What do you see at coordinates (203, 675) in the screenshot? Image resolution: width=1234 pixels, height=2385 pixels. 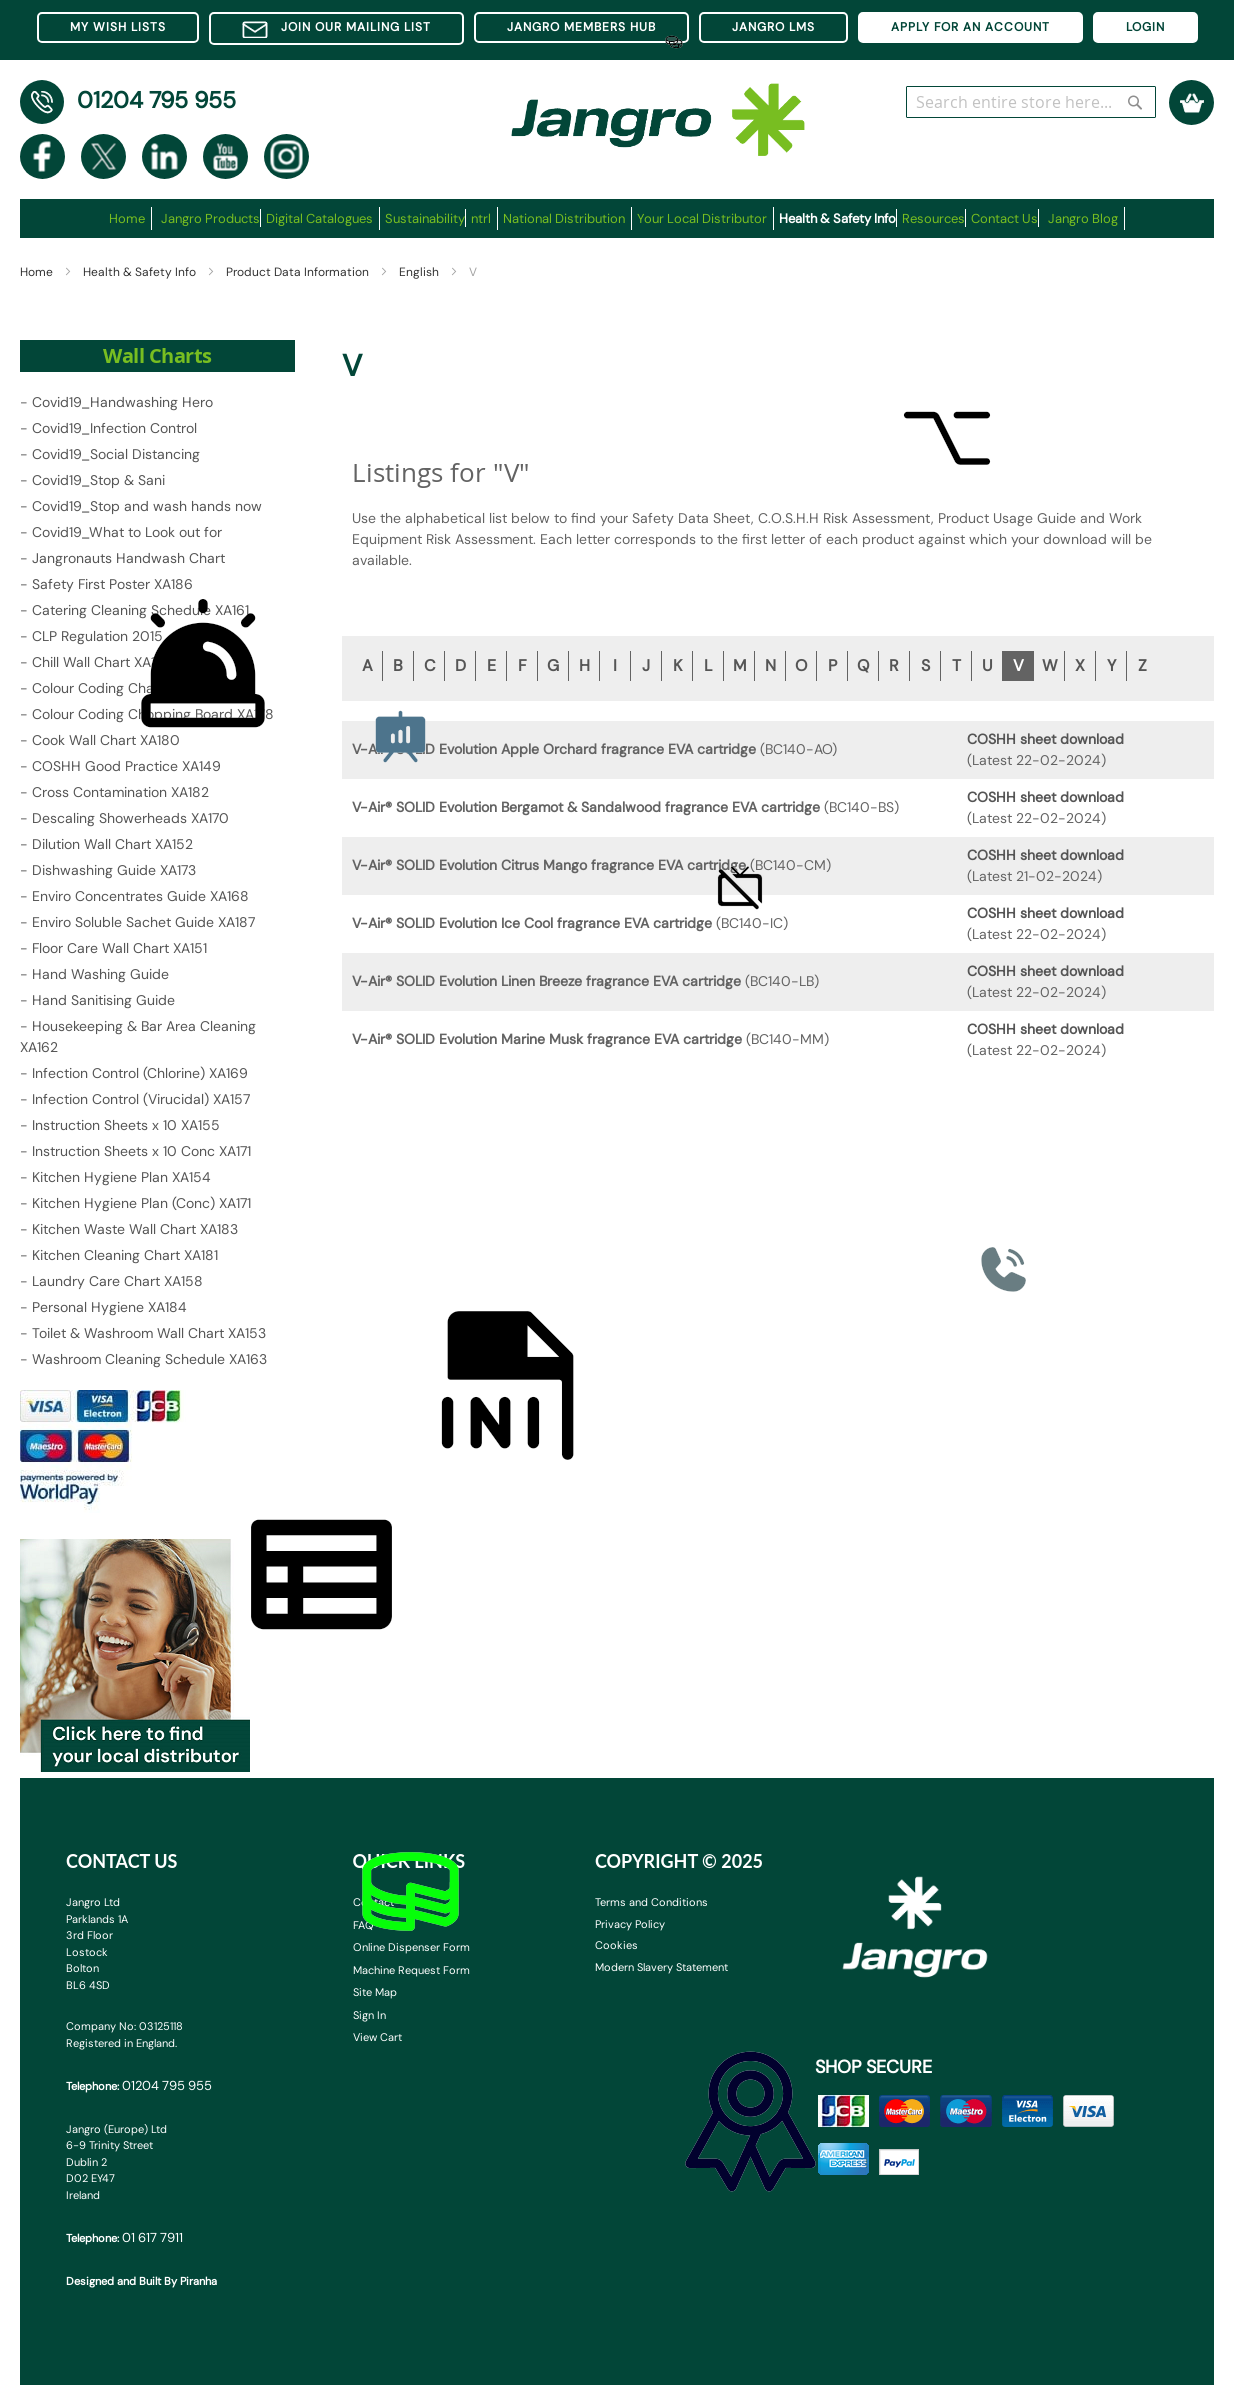 I see `indicates an active alert or emergency notification` at bounding box center [203, 675].